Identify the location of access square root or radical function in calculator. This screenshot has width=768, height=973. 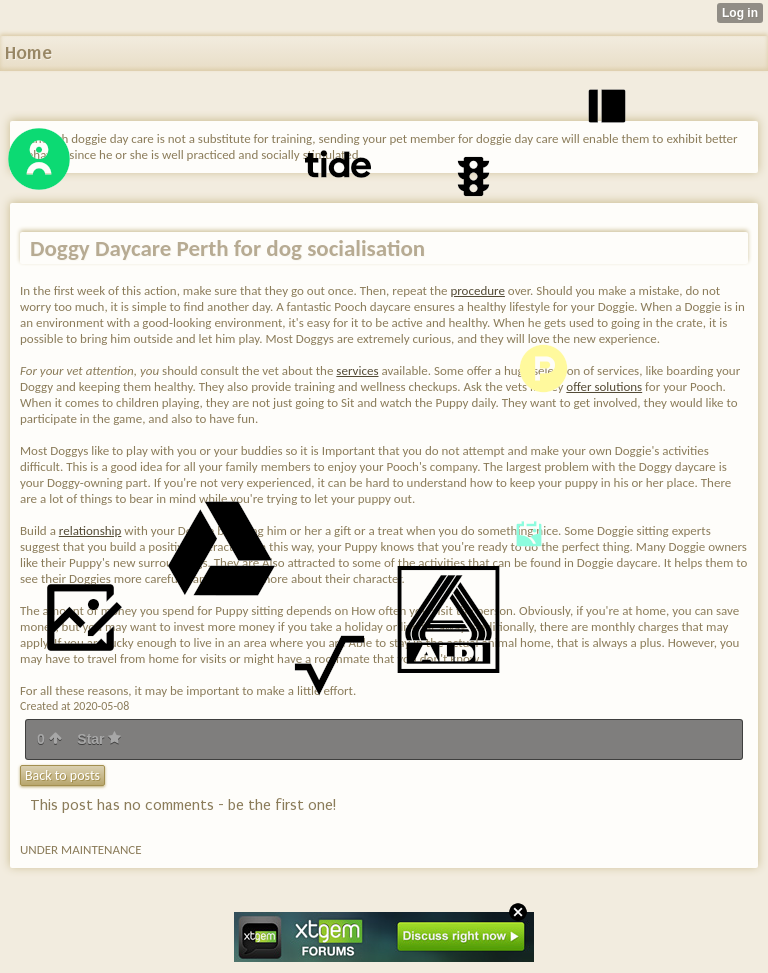
(329, 663).